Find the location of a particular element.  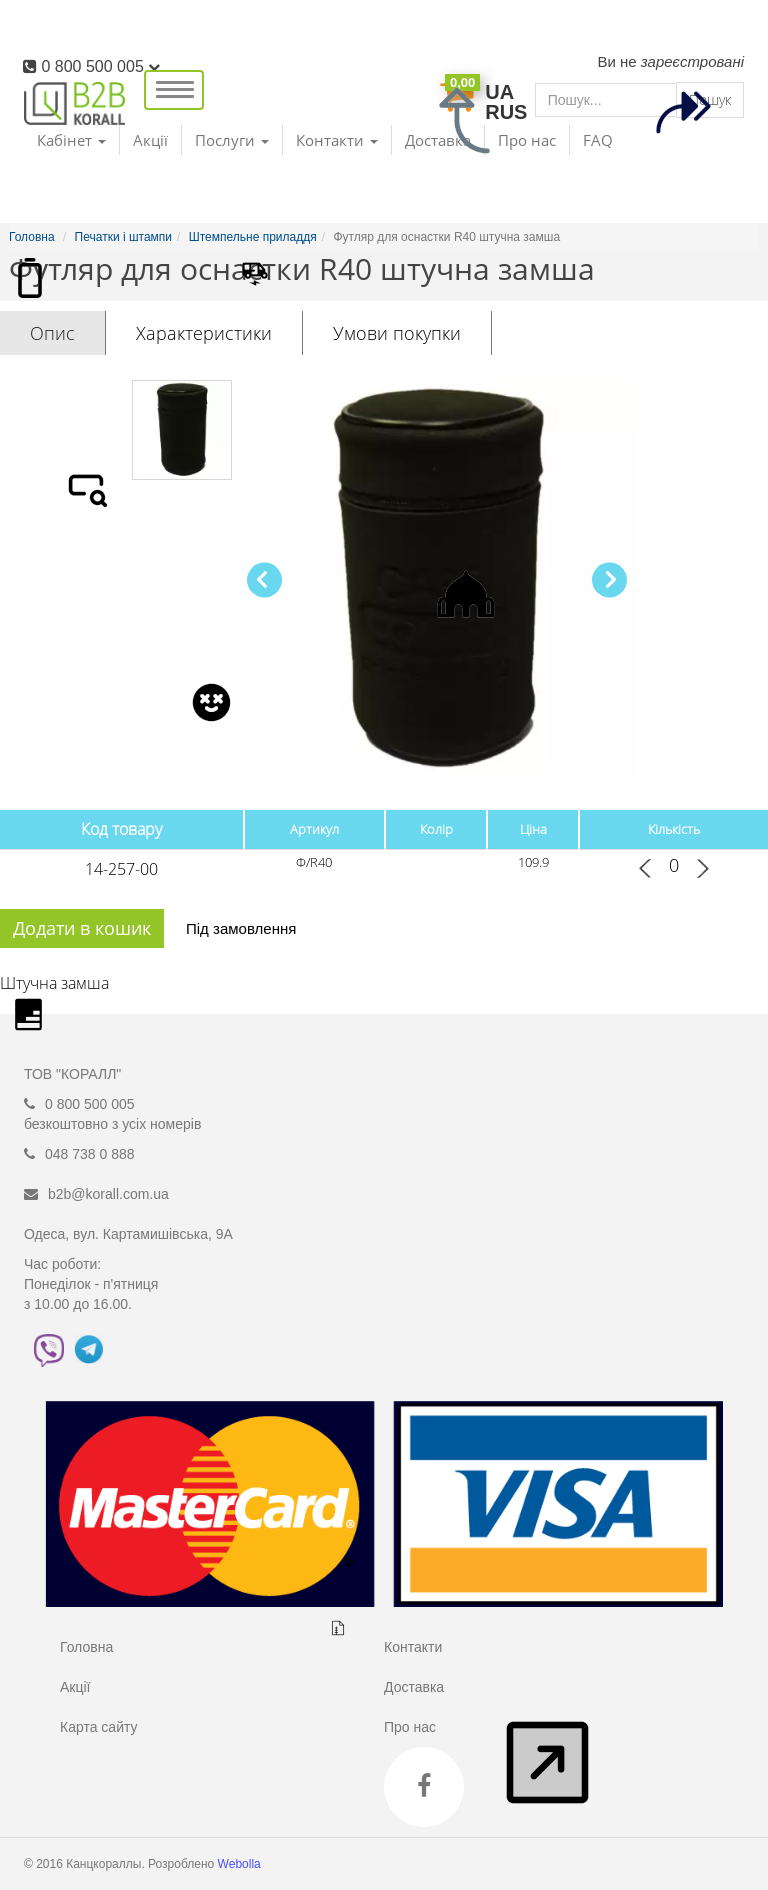

select a silly or goofy mood reaction is located at coordinates (211, 702).